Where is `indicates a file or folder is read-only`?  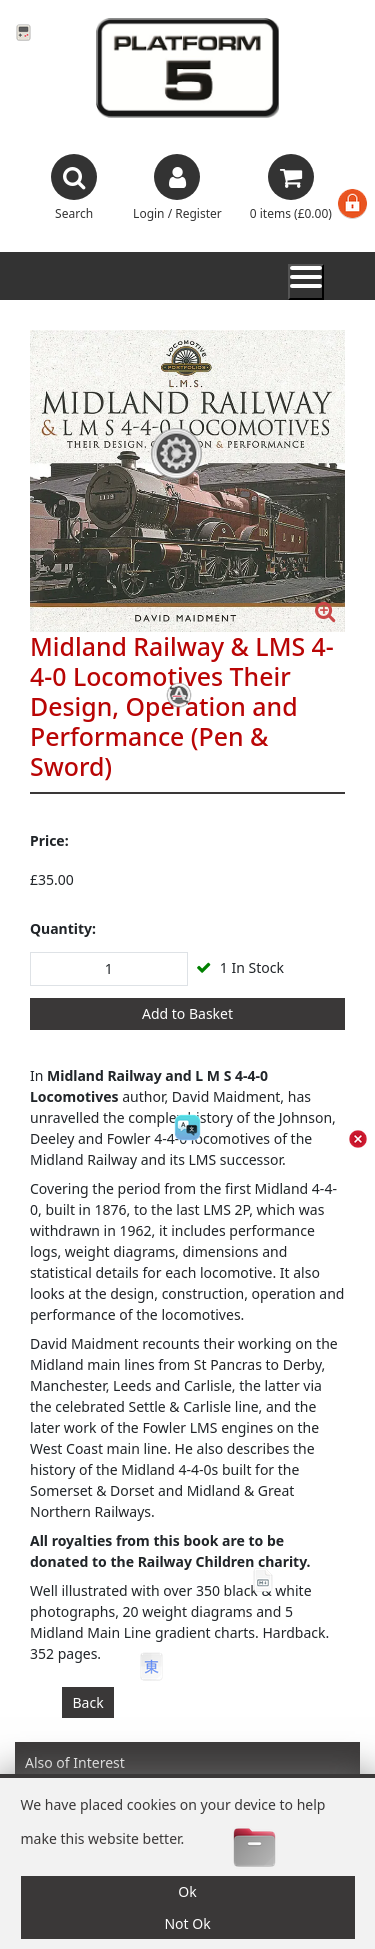
indicates a file or folder is read-only is located at coordinates (352, 203).